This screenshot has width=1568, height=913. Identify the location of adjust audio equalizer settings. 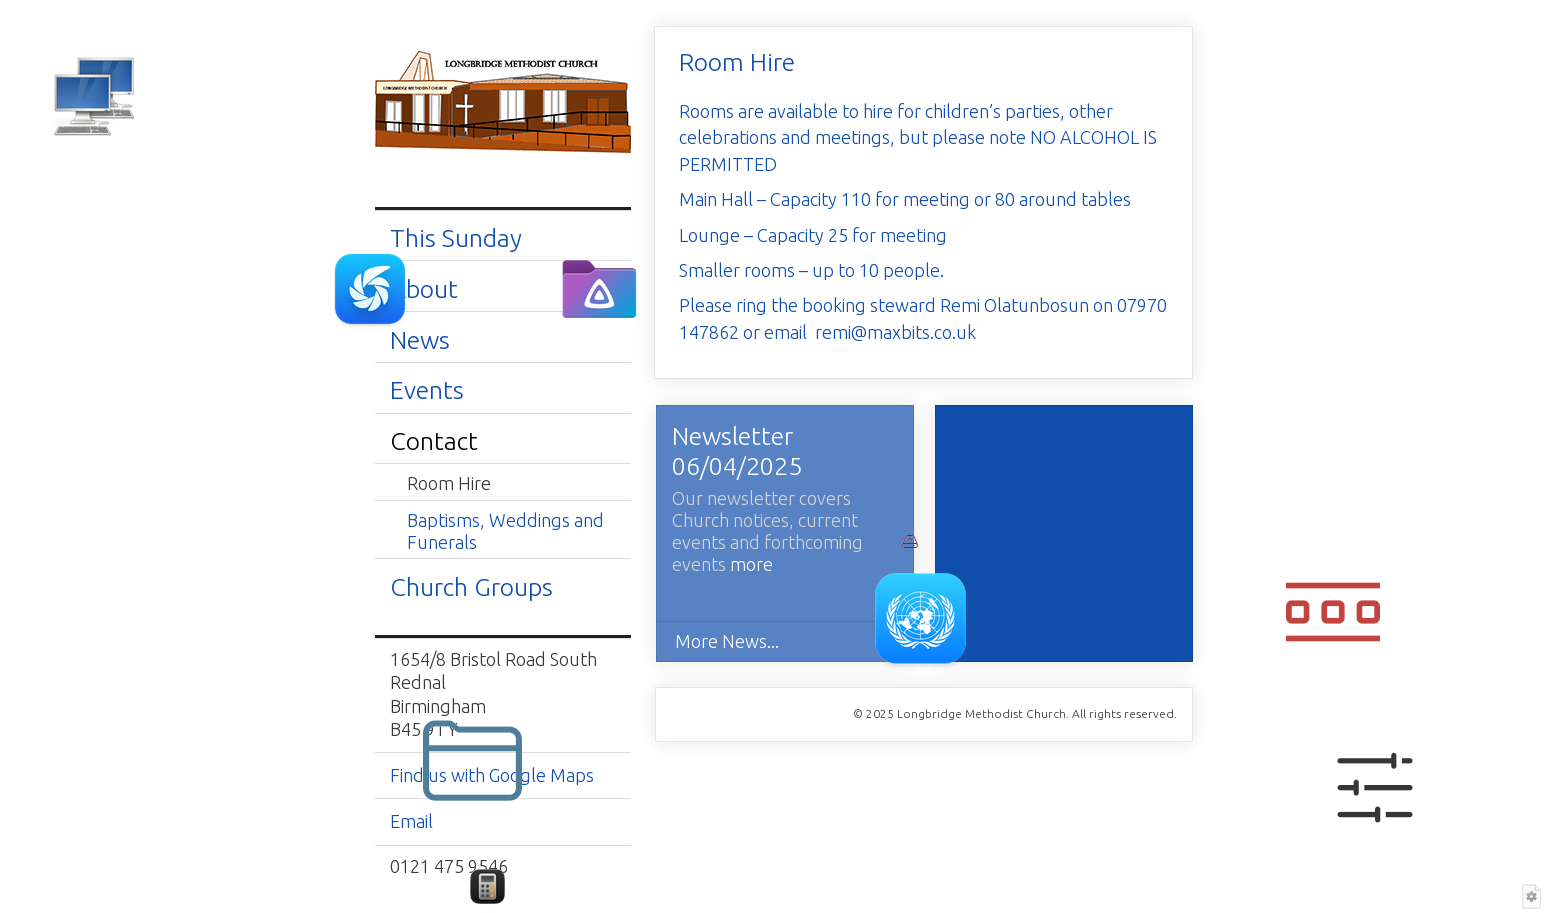
(1375, 785).